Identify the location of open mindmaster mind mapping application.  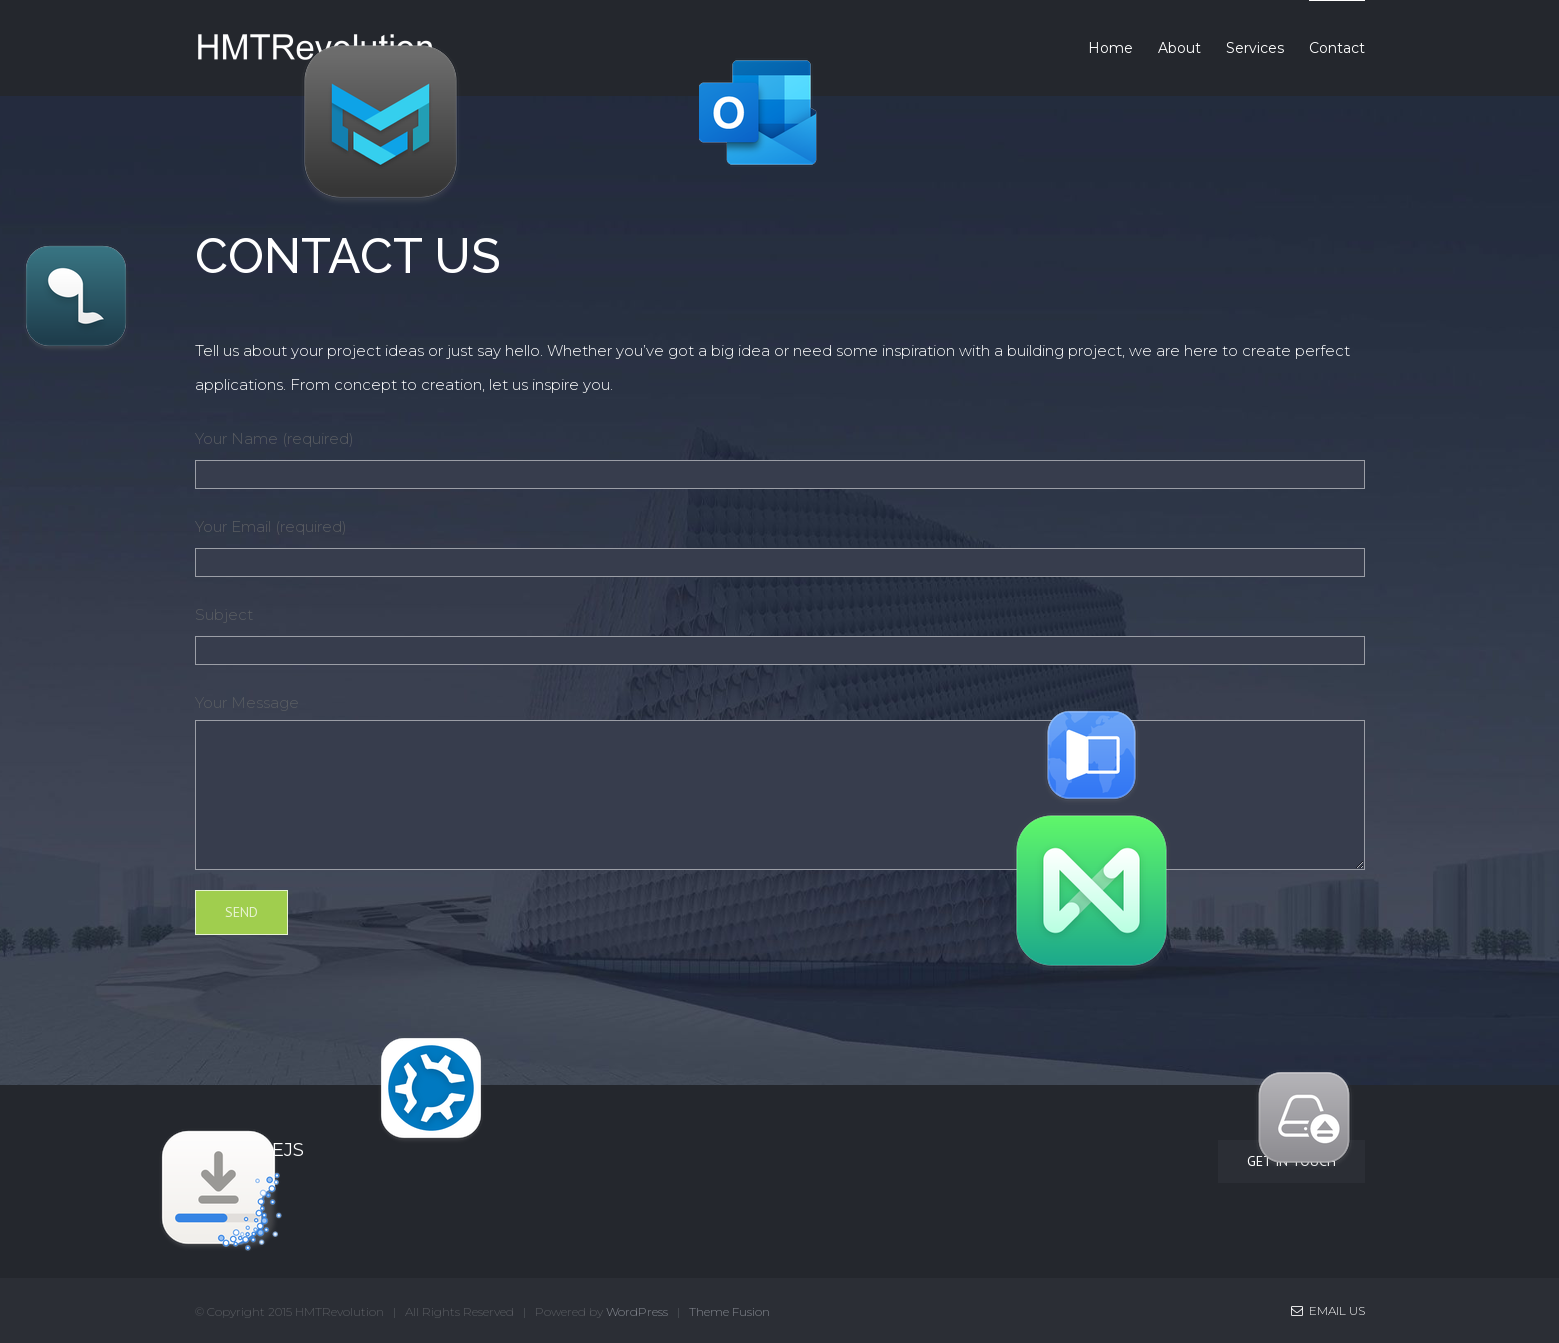
(1091, 890).